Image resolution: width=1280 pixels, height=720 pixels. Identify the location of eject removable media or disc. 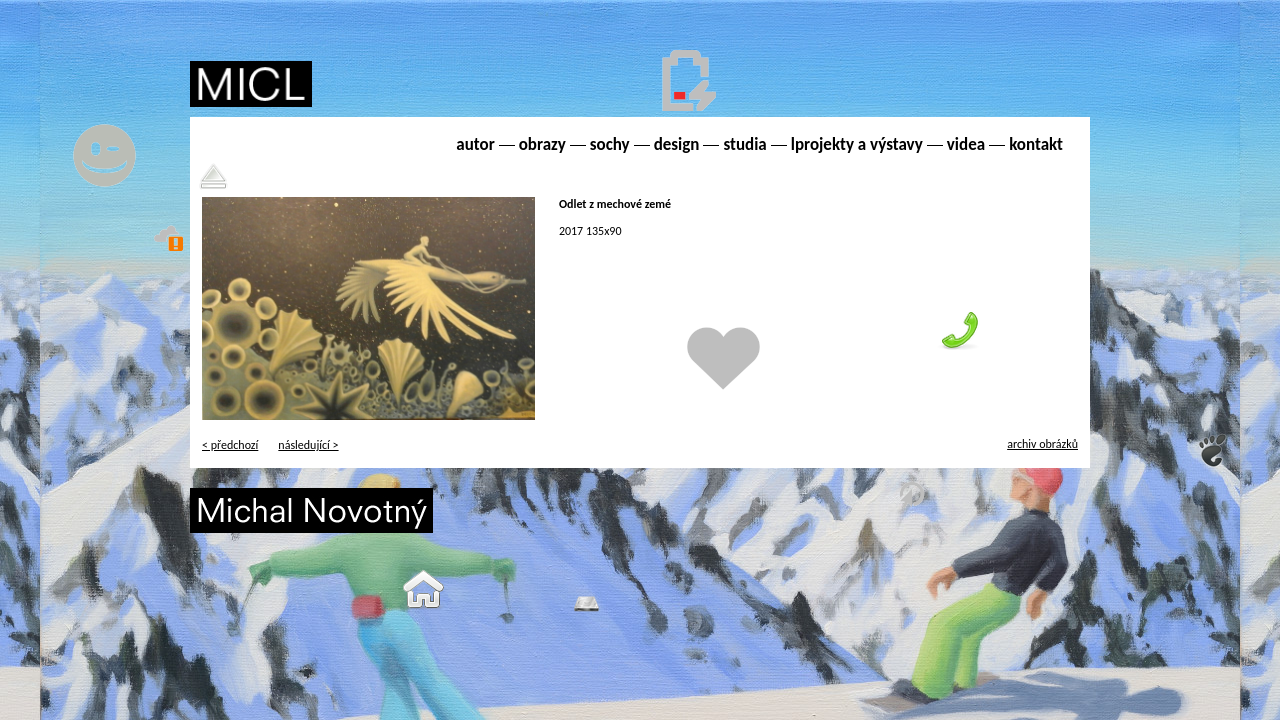
(213, 177).